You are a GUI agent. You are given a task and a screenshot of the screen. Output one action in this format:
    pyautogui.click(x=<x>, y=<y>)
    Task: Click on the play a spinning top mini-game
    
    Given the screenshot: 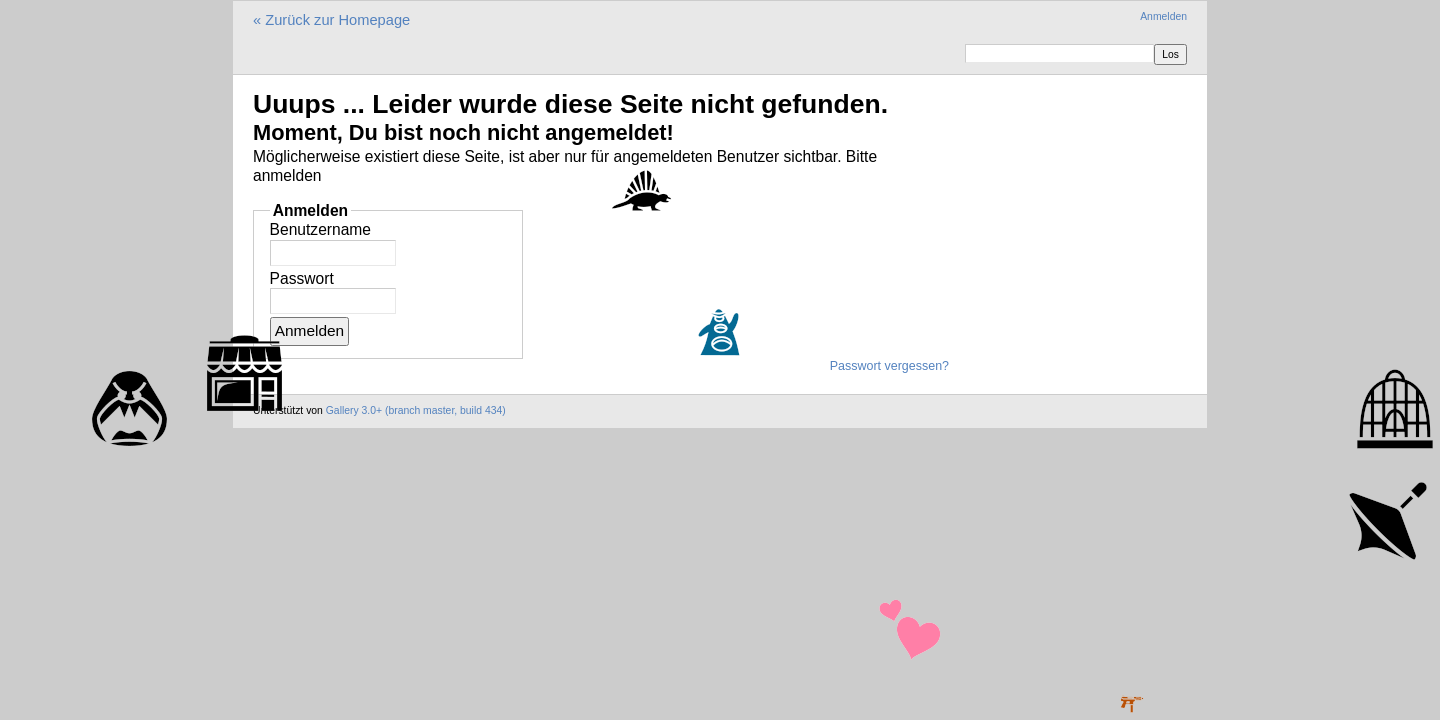 What is the action you would take?
    pyautogui.click(x=1388, y=521)
    